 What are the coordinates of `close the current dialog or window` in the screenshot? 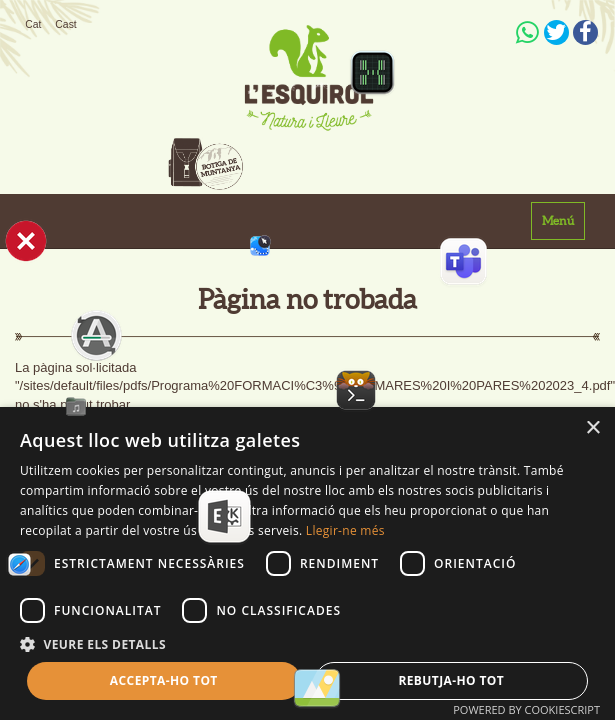 It's located at (26, 241).